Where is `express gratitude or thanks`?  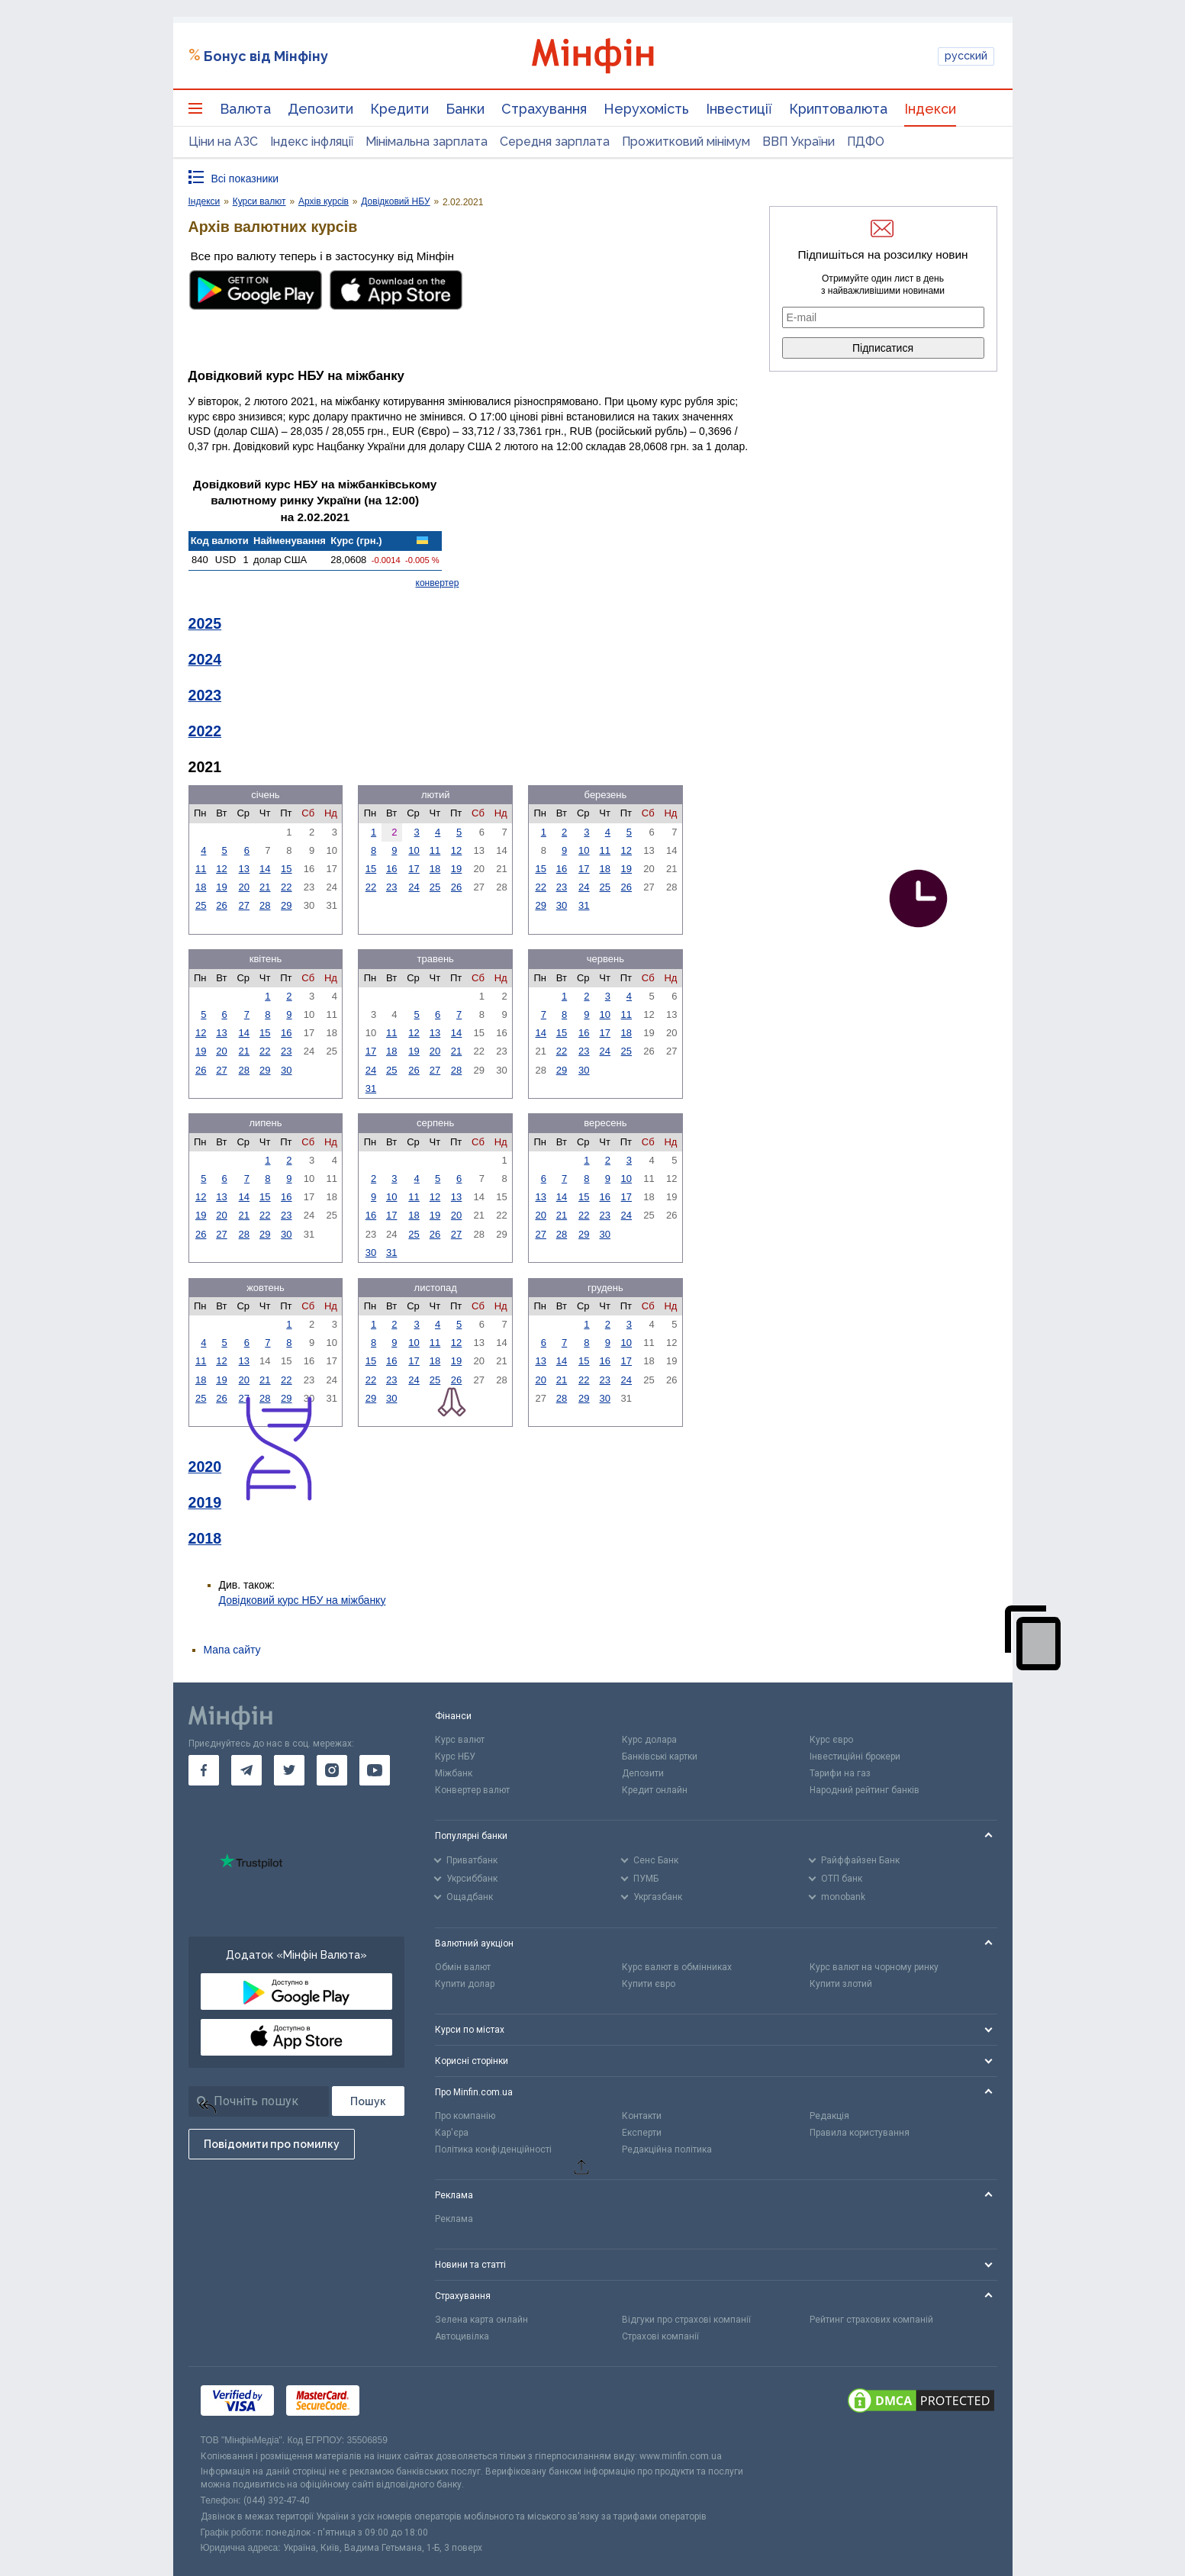
express gratitude or thanks is located at coordinates (452, 1402).